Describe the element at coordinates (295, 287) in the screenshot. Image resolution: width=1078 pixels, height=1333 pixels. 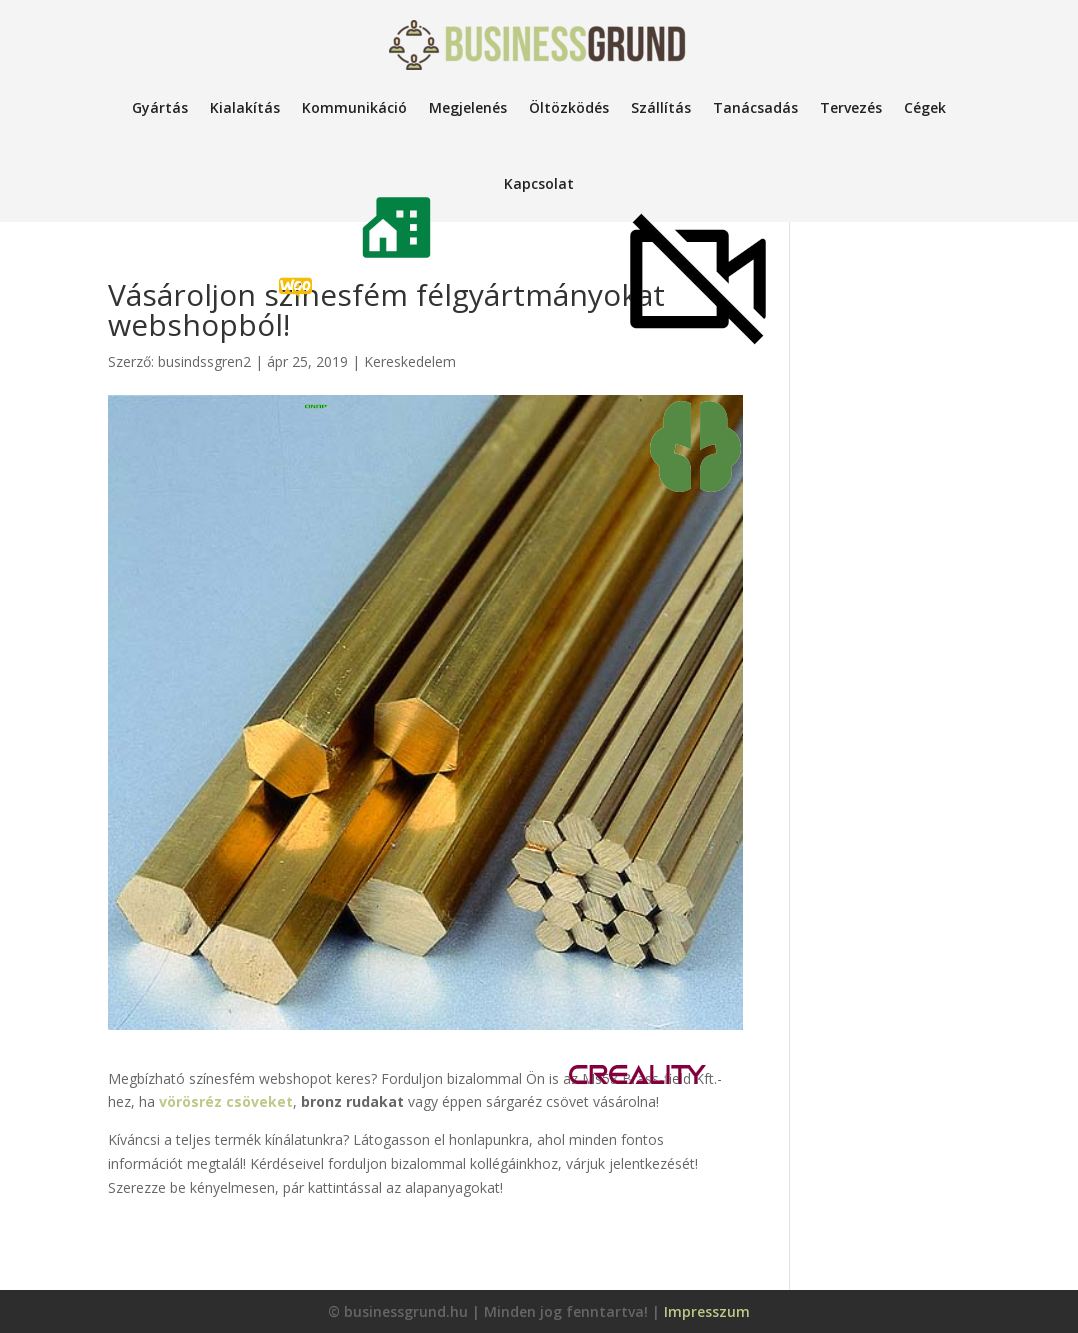
I see `WooCommerce logo - access your online store dashboard` at that location.